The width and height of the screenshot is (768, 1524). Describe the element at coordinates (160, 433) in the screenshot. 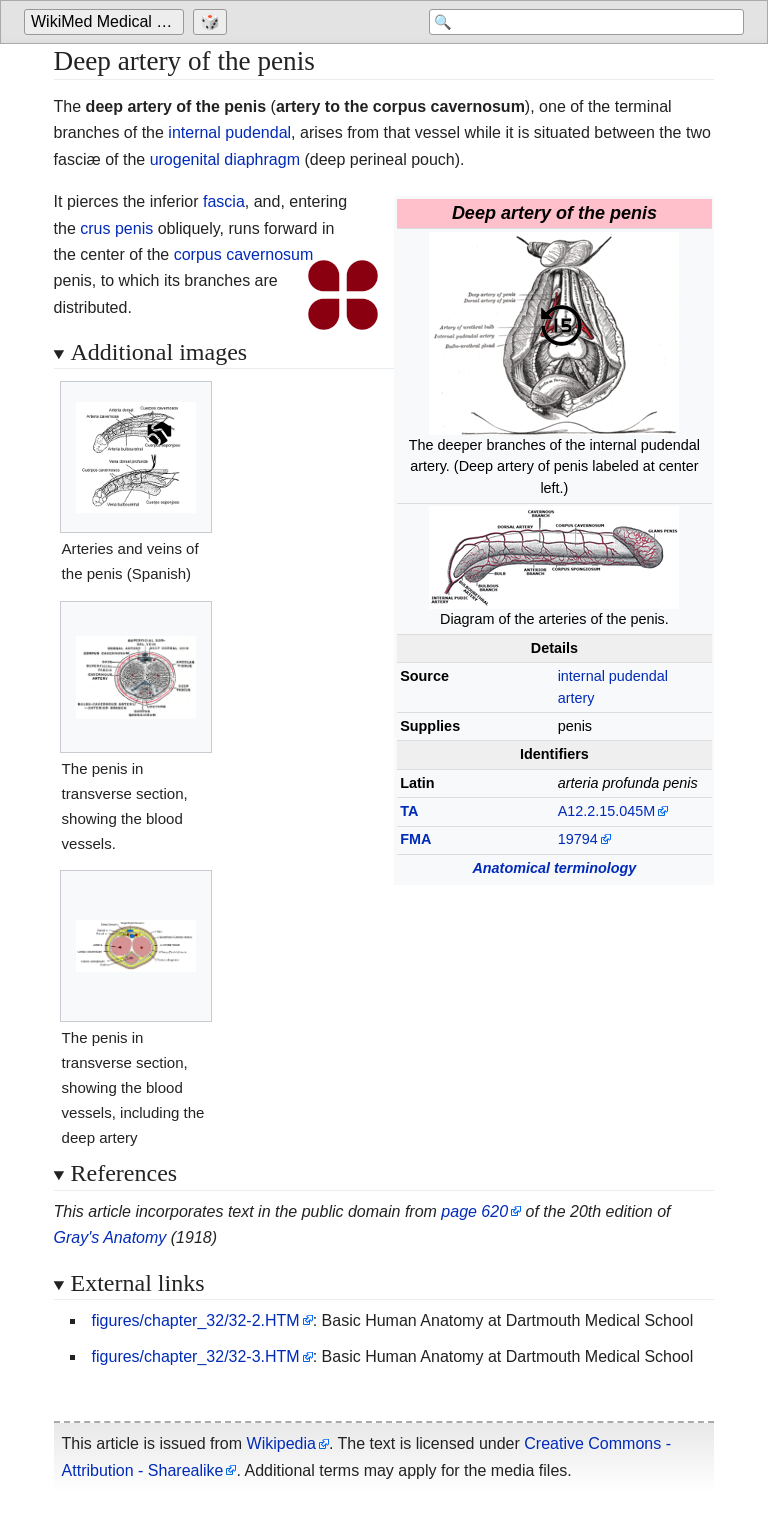

I see `indicates a partnership or collaboration` at that location.